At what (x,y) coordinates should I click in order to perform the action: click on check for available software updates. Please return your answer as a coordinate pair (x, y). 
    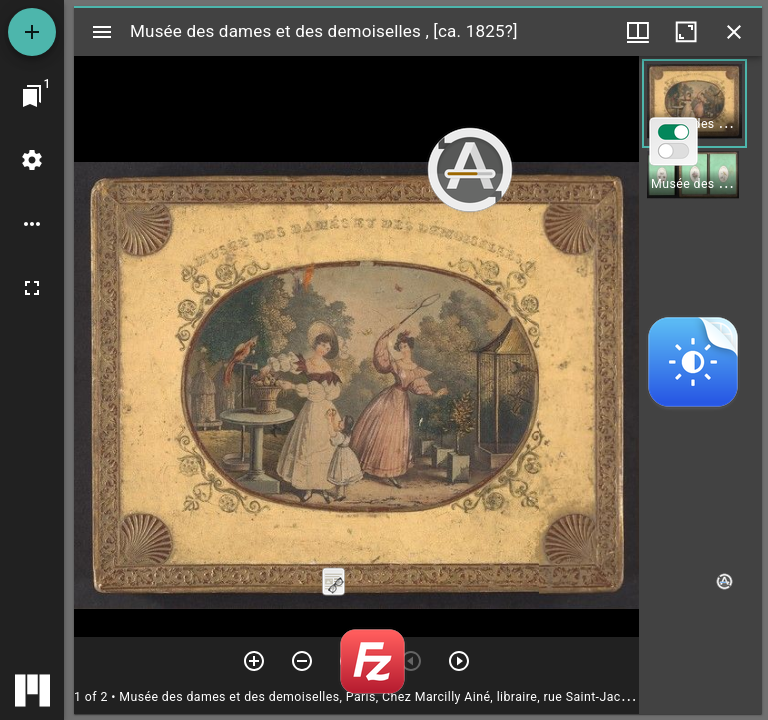
    Looking at the image, I should click on (724, 581).